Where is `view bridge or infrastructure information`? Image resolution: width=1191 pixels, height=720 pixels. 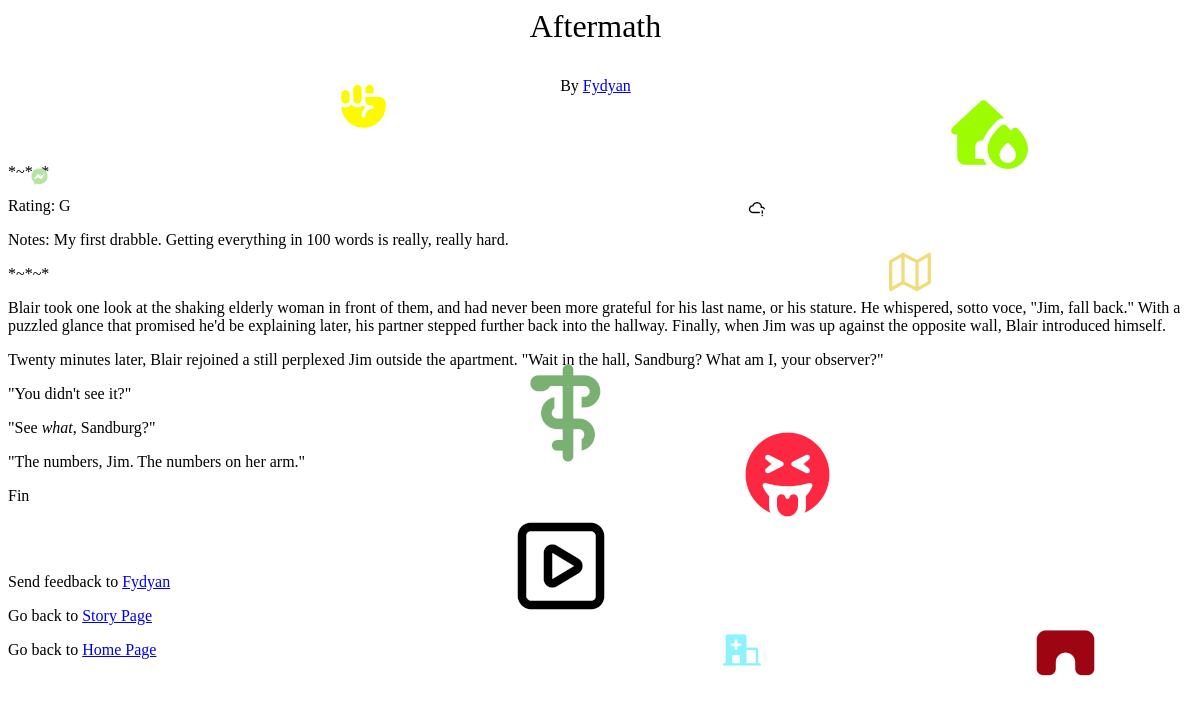 view bridge or infrastructure information is located at coordinates (1065, 649).